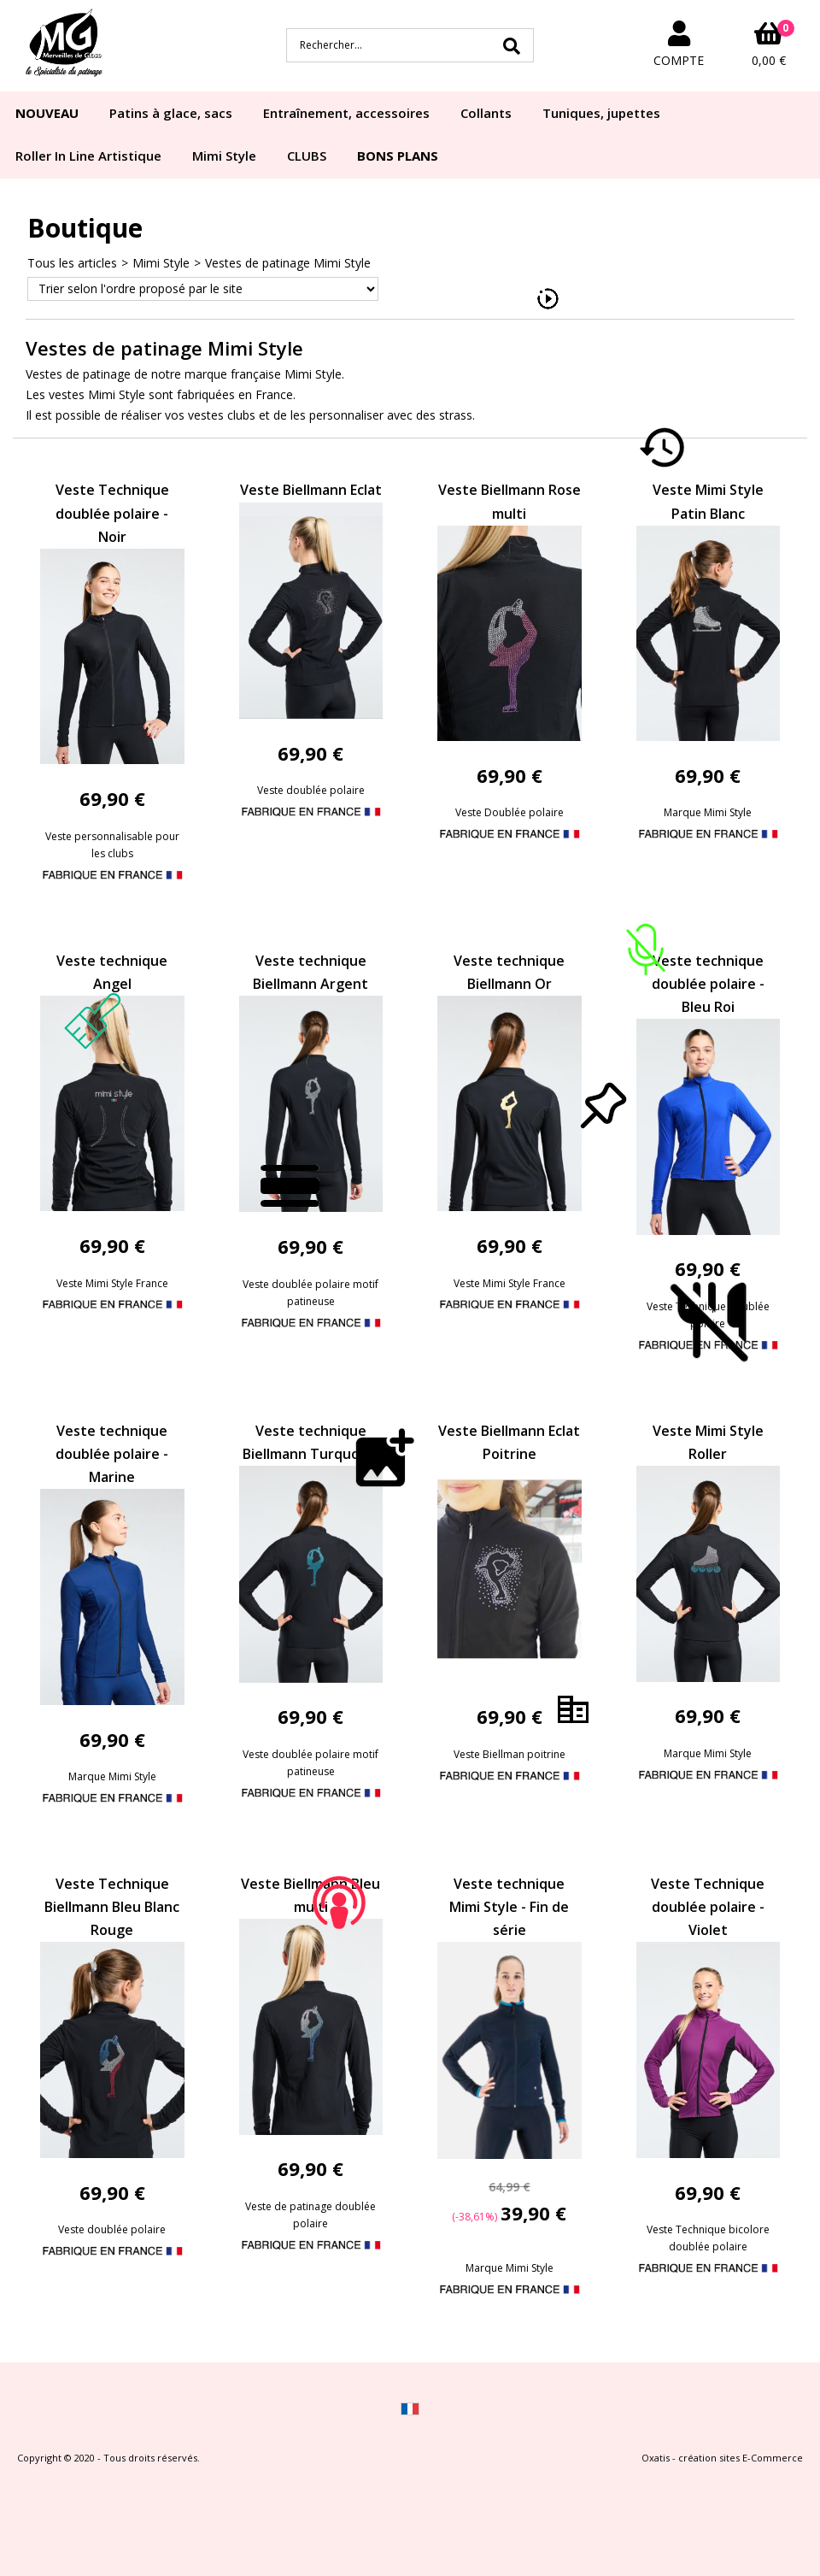 This screenshot has height=2576, width=820. I want to click on pin an item to keep it visible, so click(603, 1105).